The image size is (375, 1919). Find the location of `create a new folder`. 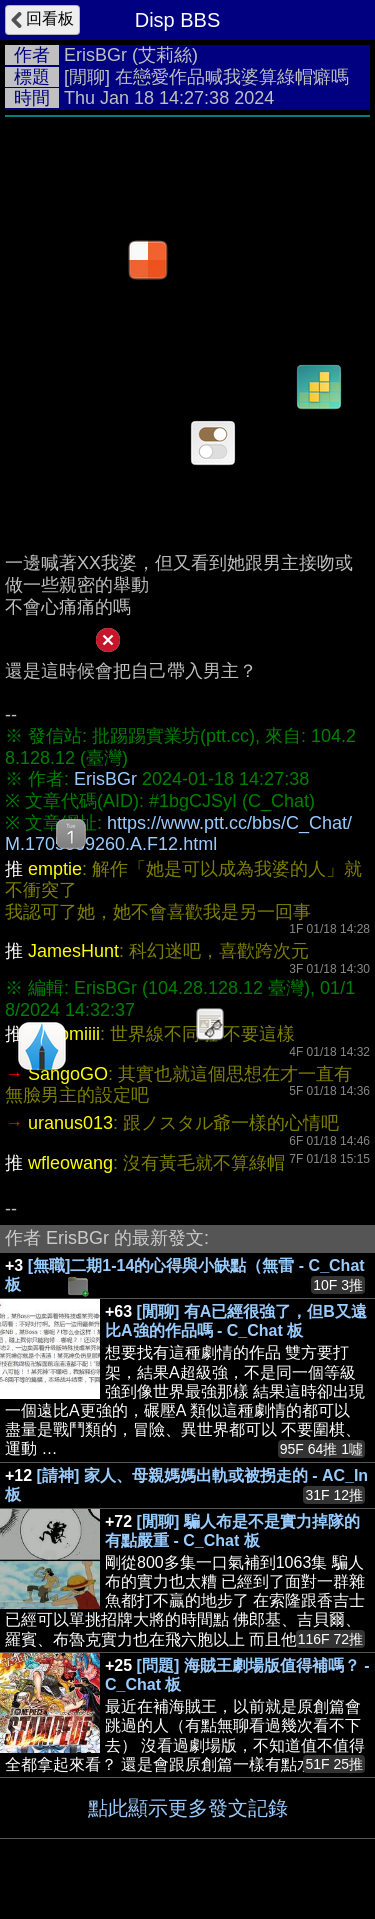

create a new folder is located at coordinates (78, 1286).